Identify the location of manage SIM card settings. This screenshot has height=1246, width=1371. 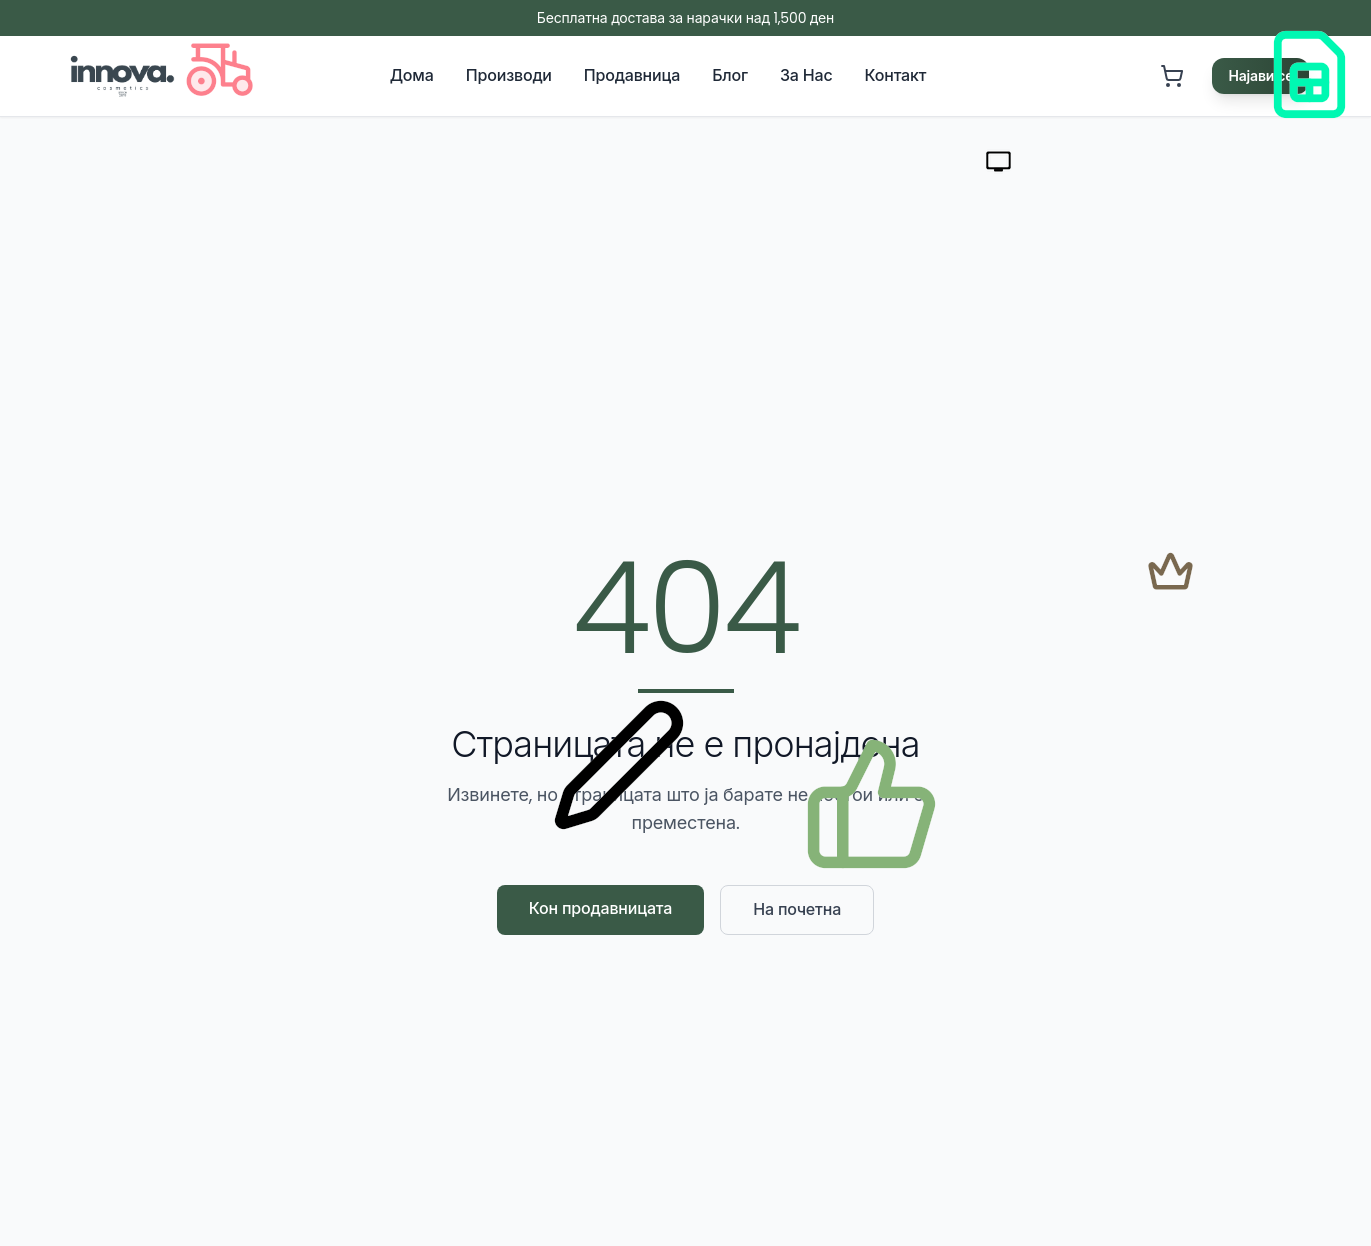
(1309, 74).